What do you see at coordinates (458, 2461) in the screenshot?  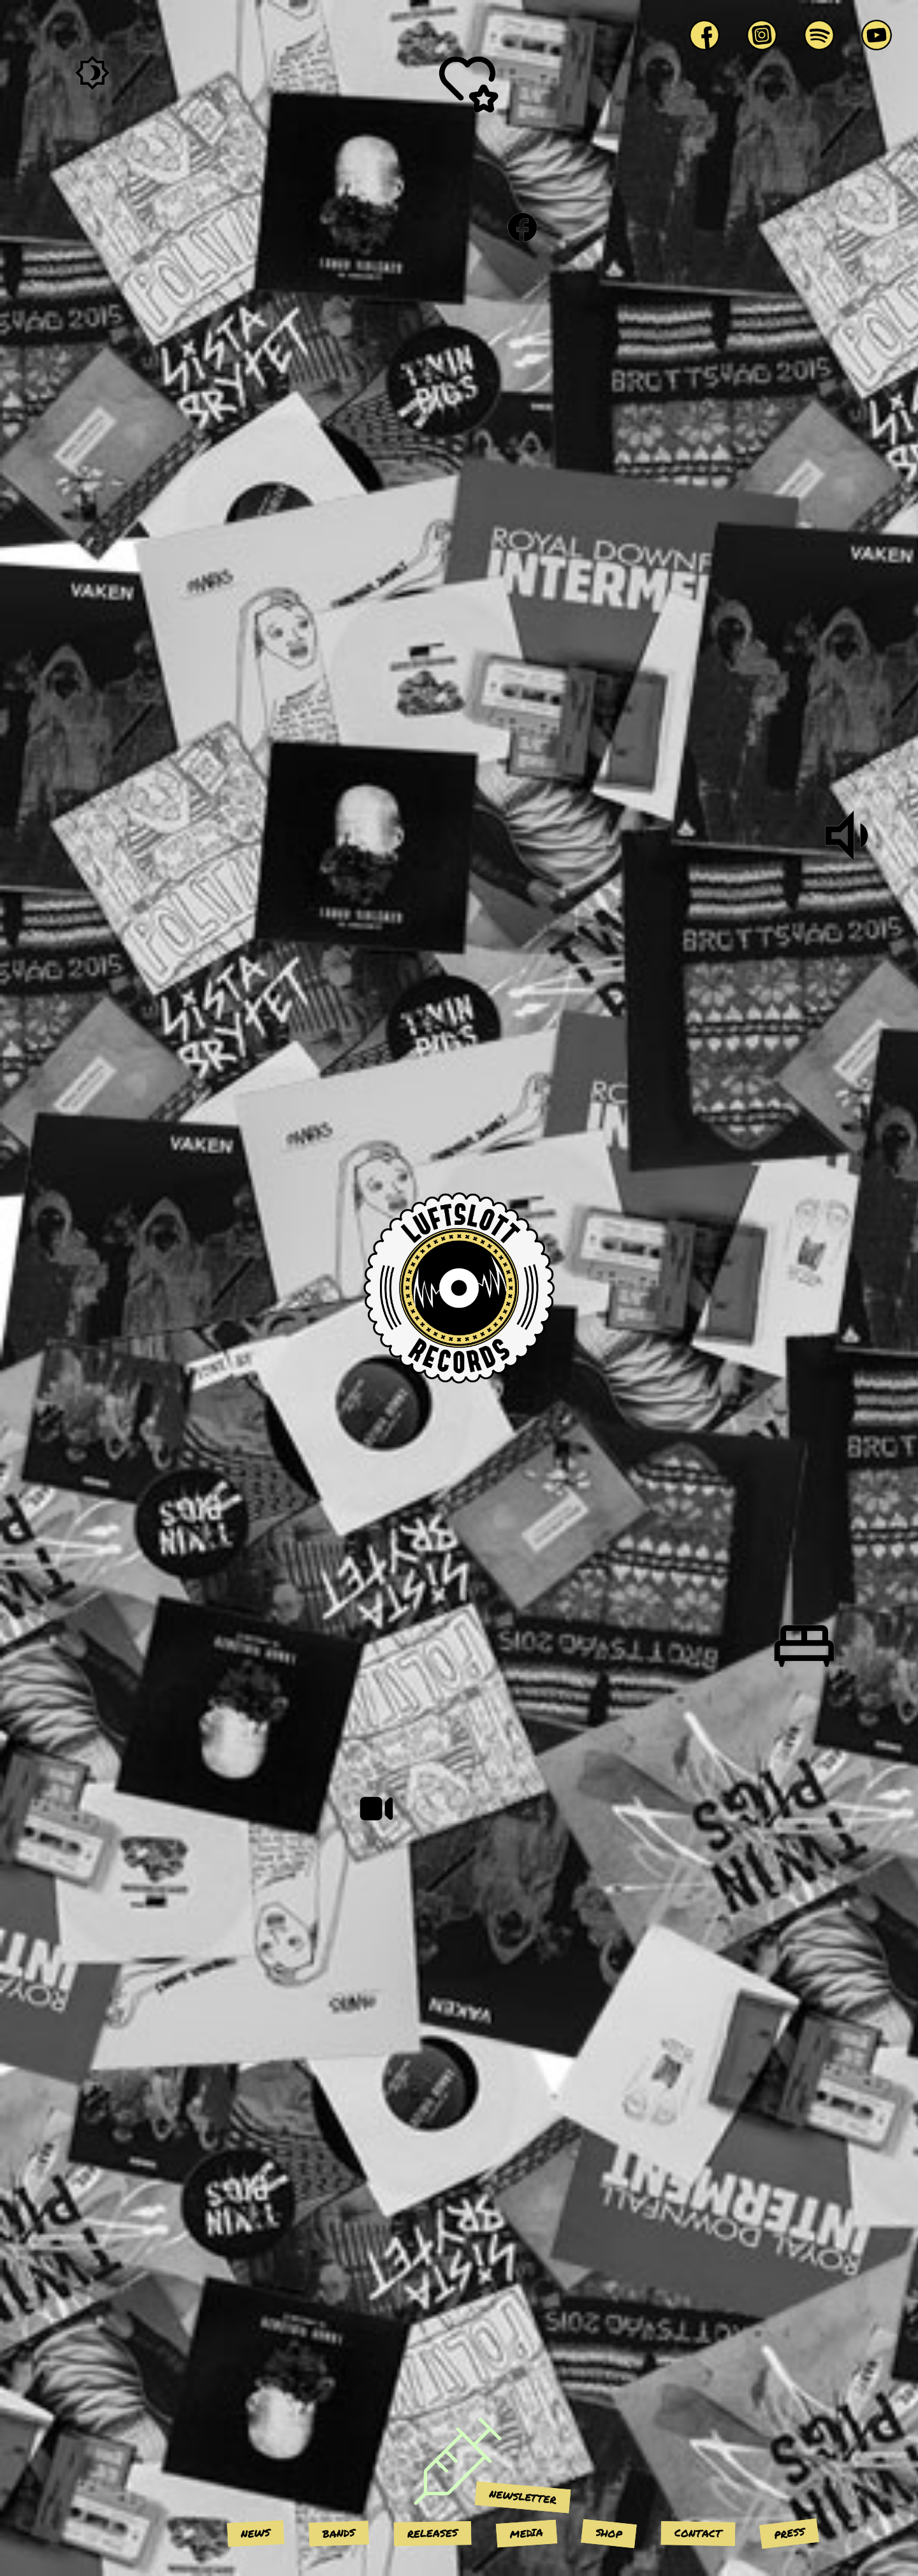 I see `access vaccination or immunization records` at bounding box center [458, 2461].